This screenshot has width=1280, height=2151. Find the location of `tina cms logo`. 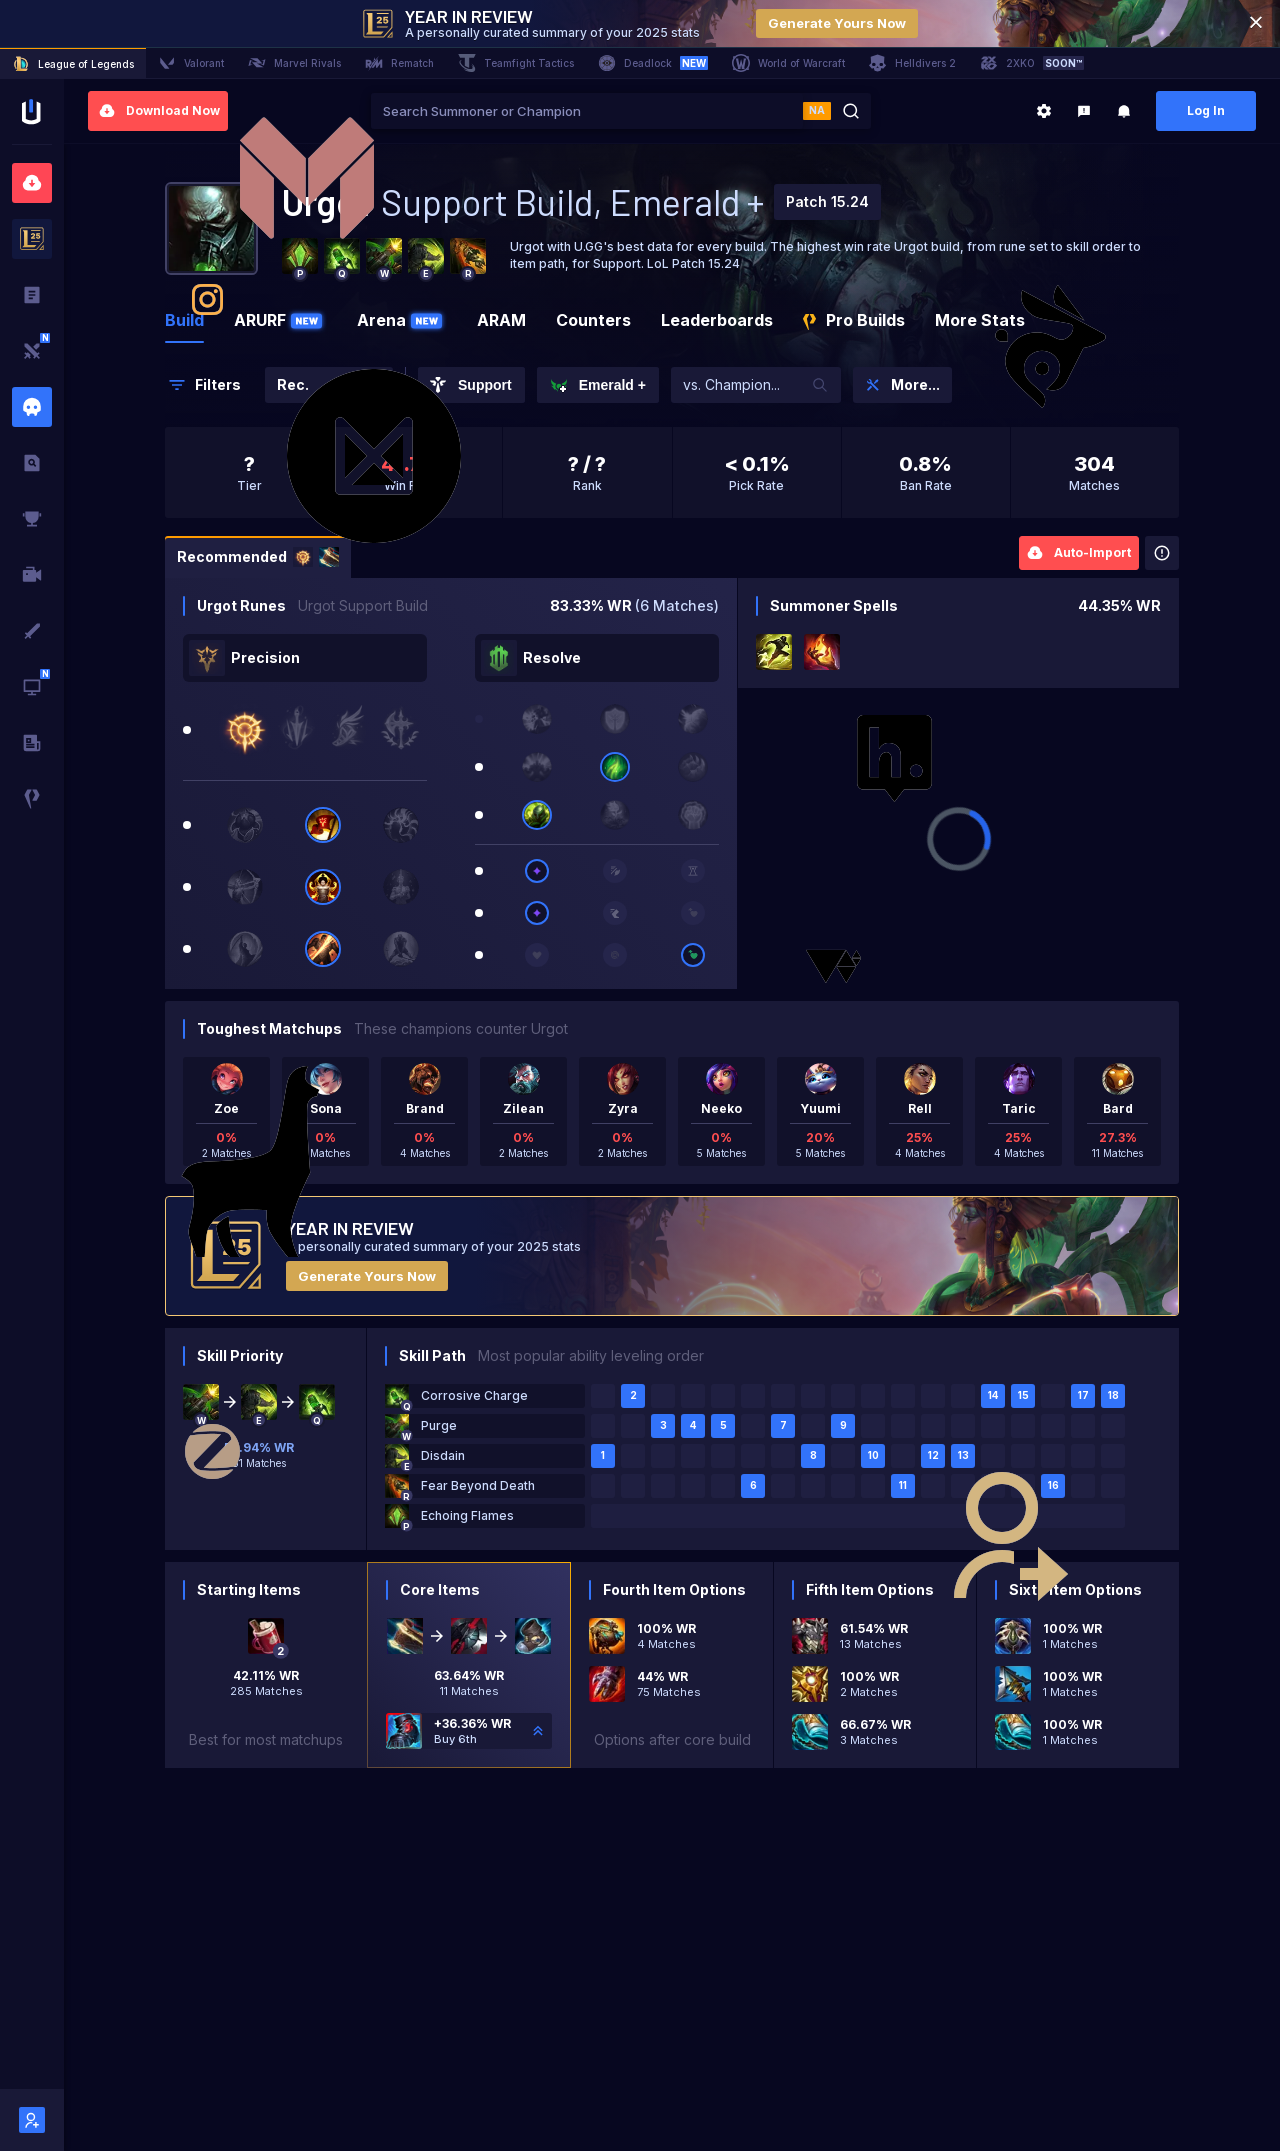

tina cms logo is located at coordinates (250, 1161).